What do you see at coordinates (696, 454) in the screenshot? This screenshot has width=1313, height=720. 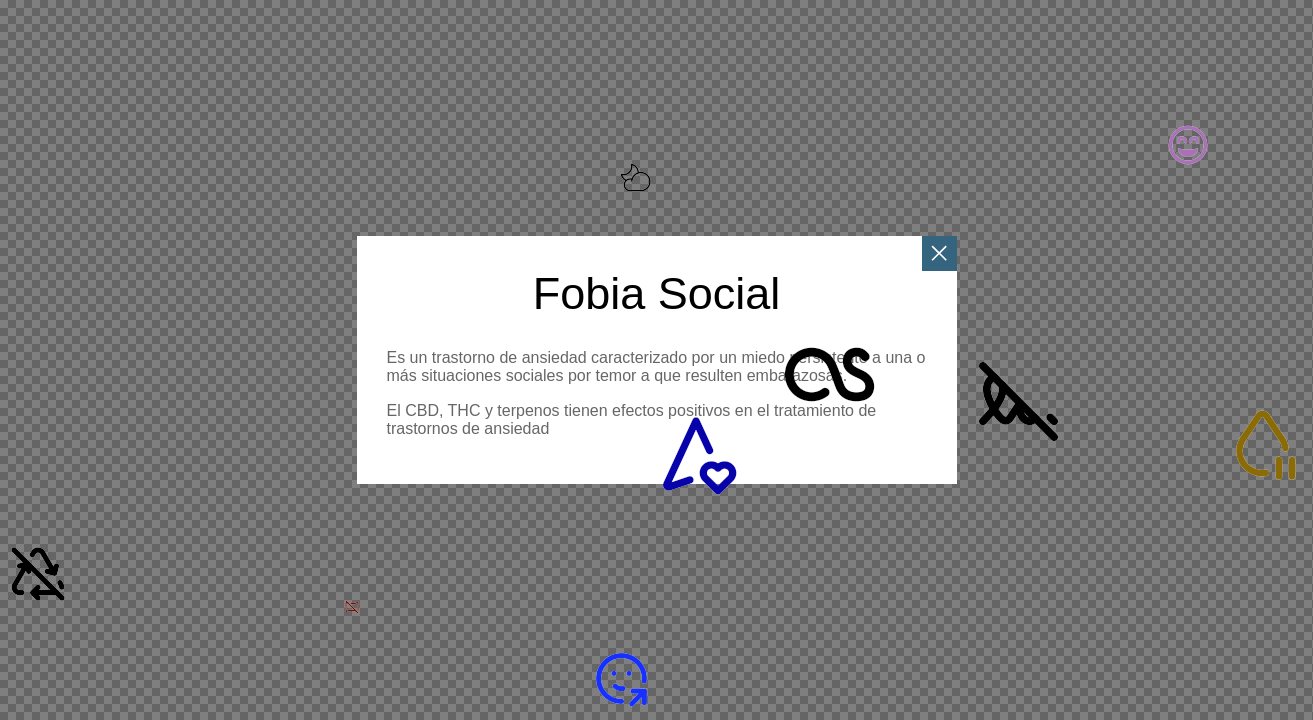 I see `navigate to a favorite or saved location` at bounding box center [696, 454].